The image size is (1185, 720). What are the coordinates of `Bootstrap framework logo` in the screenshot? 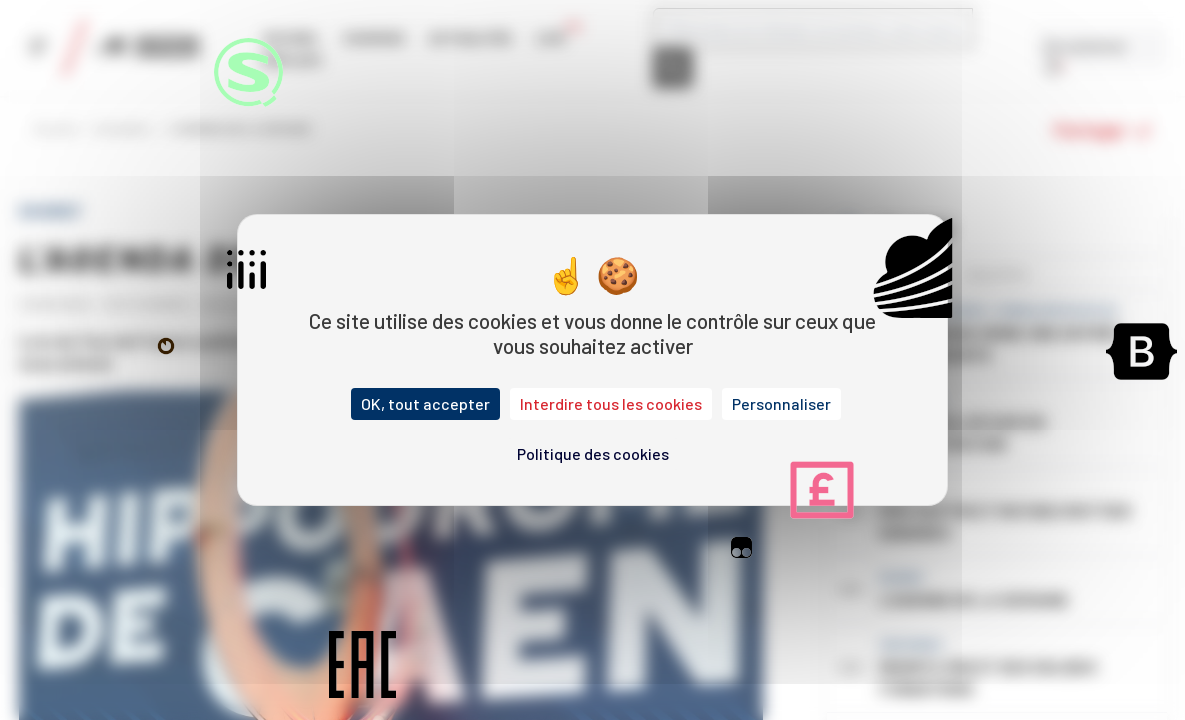 It's located at (1141, 351).